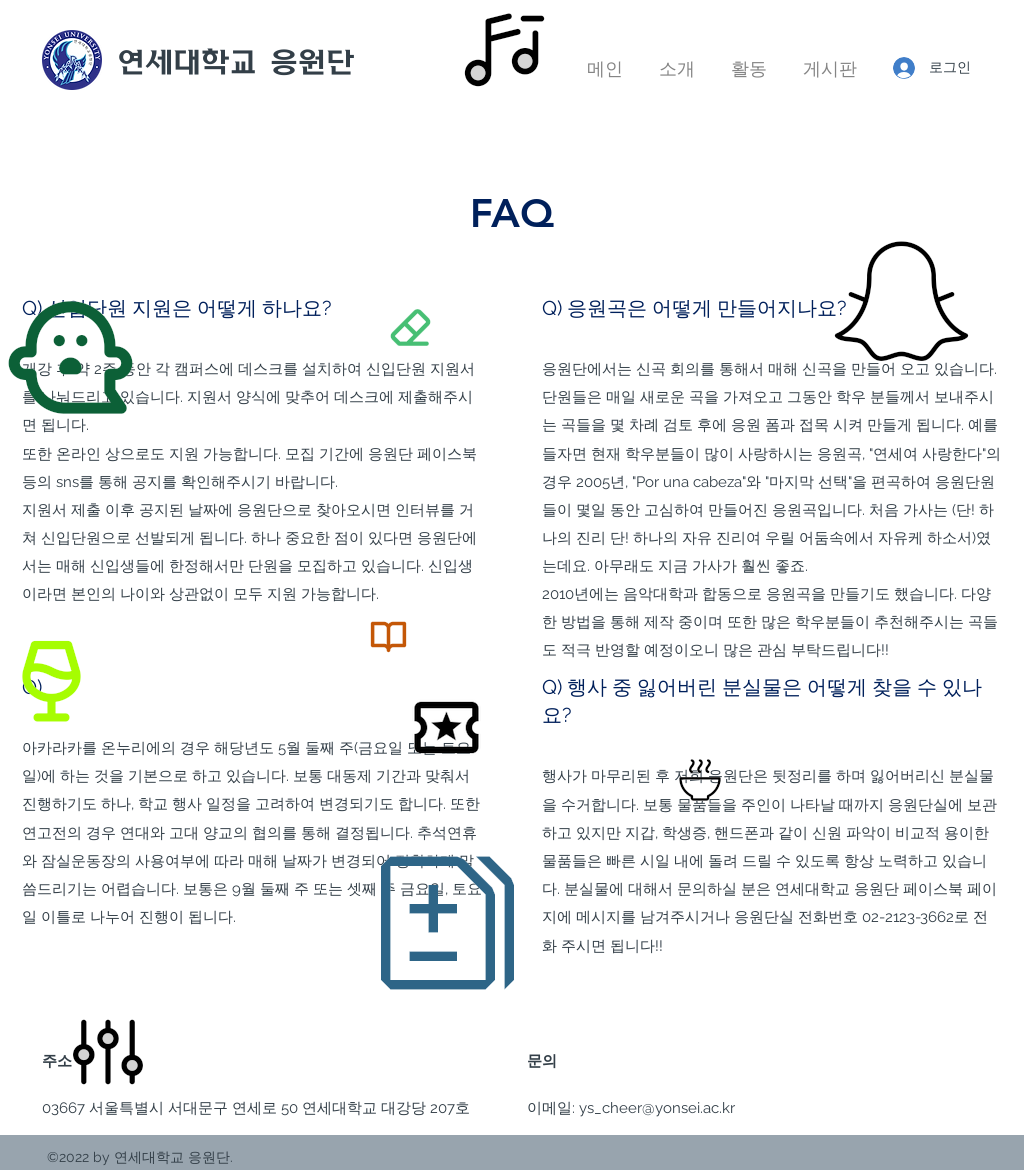 This screenshot has height=1170, width=1024. I want to click on view local events or activities, so click(446, 727).